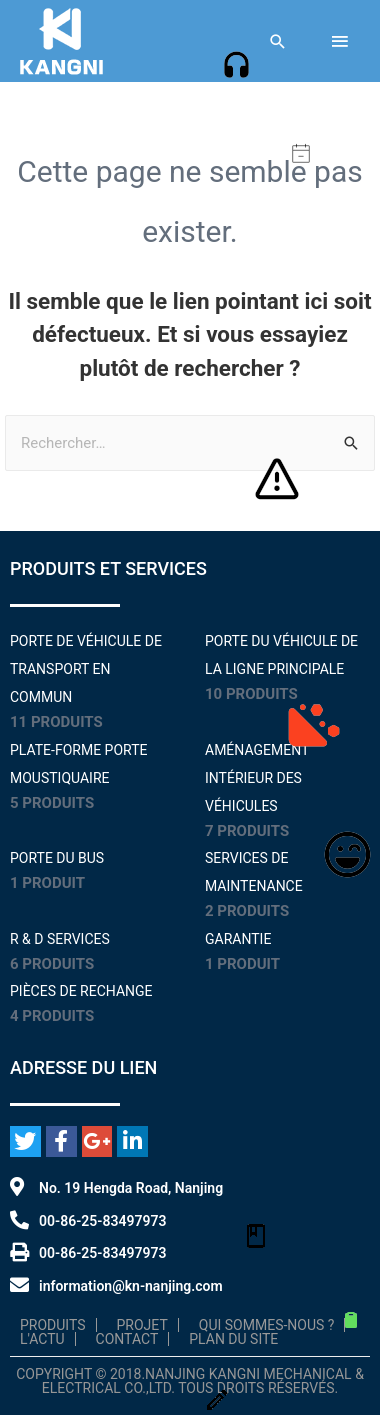 This screenshot has width=380, height=1415. Describe the element at coordinates (314, 724) in the screenshot. I see `indicates rockslide or landslide hazard warning` at that location.